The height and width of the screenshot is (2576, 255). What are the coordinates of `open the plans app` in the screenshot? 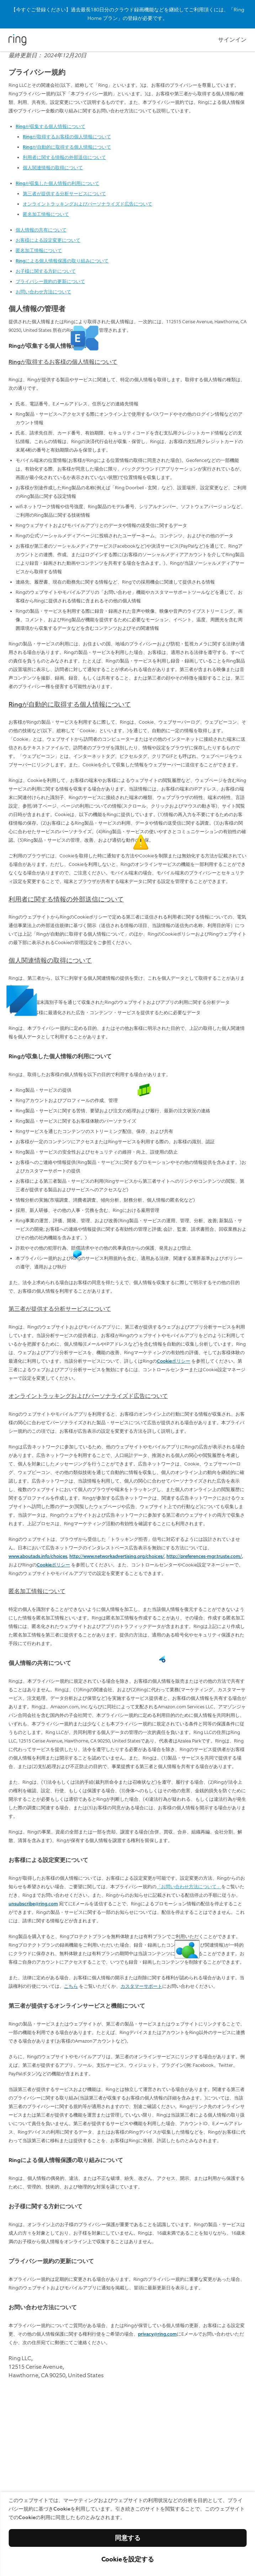 It's located at (162, 1659).